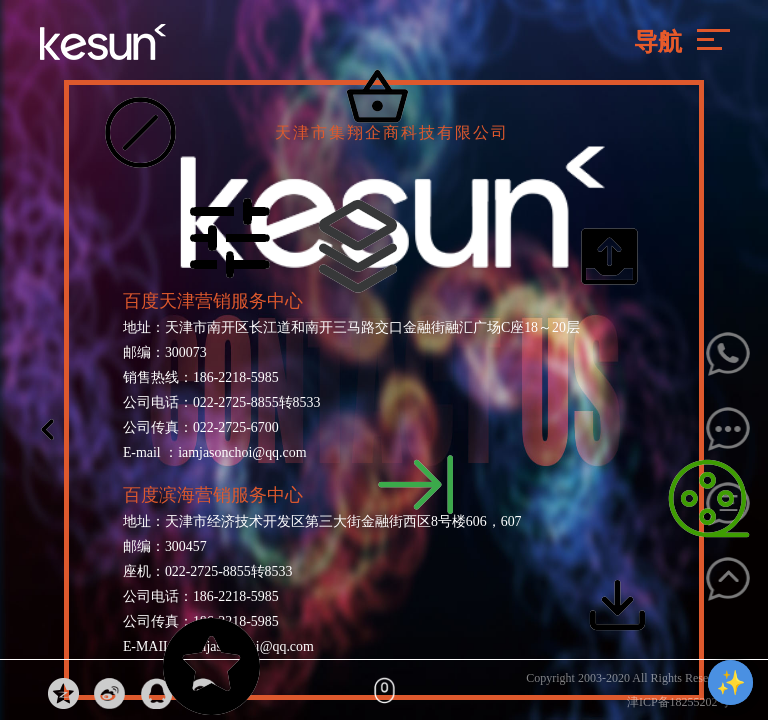 This screenshot has width=768, height=720. Describe the element at coordinates (140, 132) in the screenshot. I see `skip this item or step` at that location.